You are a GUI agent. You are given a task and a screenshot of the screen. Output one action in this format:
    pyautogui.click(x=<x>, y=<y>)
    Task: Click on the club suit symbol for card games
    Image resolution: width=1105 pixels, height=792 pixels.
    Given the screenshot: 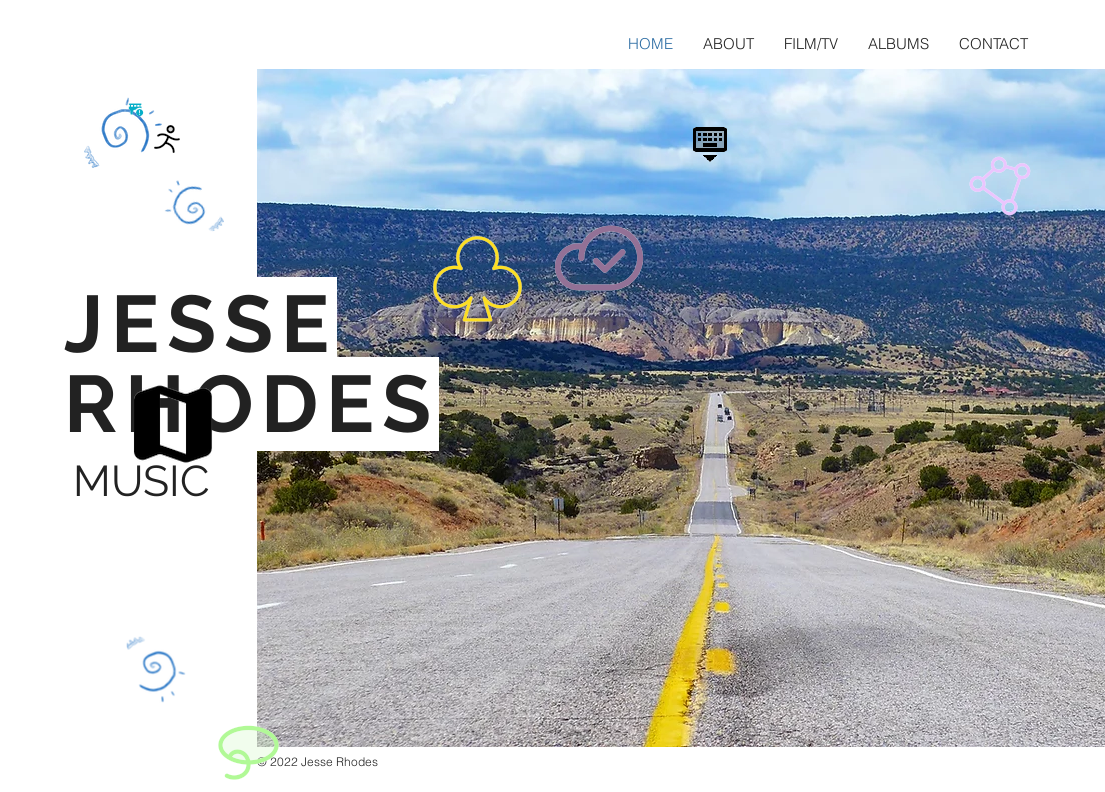 What is the action you would take?
    pyautogui.click(x=477, y=280)
    